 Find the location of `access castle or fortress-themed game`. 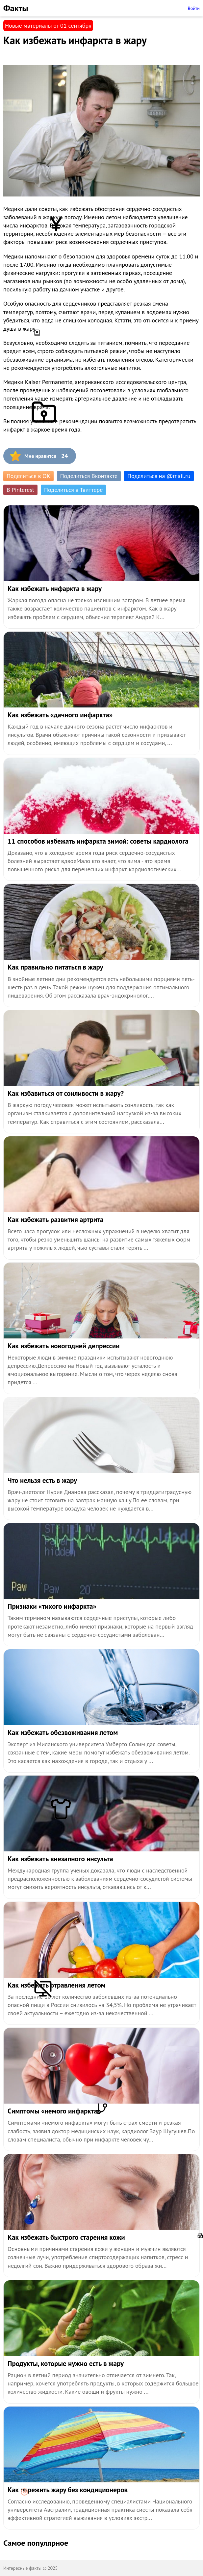

access castle or fortress-themed game is located at coordinates (200, 2235).